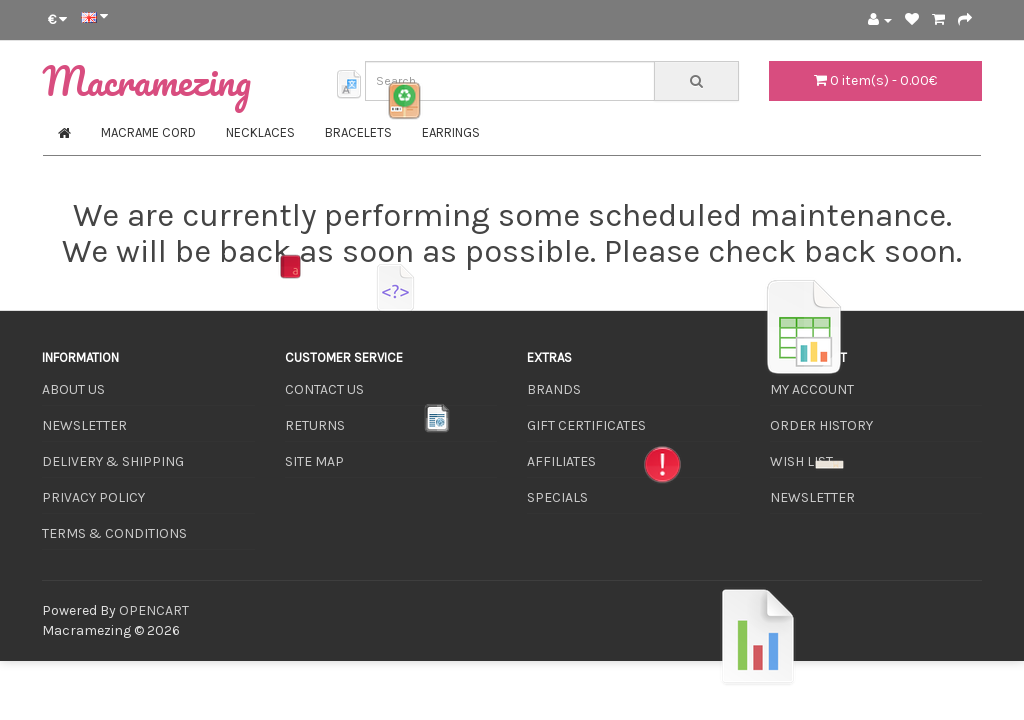 Image resolution: width=1024 pixels, height=720 pixels. Describe the element at coordinates (662, 464) in the screenshot. I see `indicates a warning or alert in a dialog` at that location.